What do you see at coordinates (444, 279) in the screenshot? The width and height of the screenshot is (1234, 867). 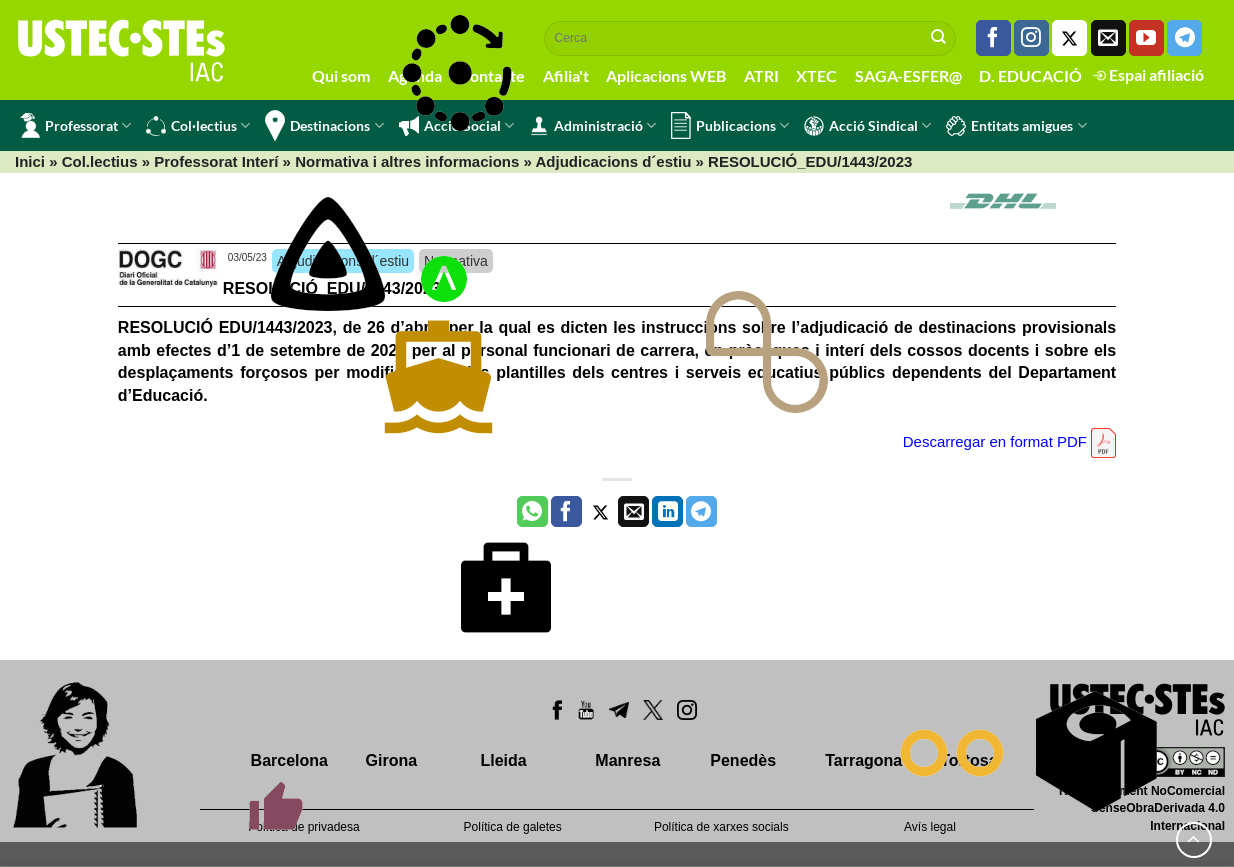 I see `open the lydia mobile payment app` at bounding box center [444, 279].